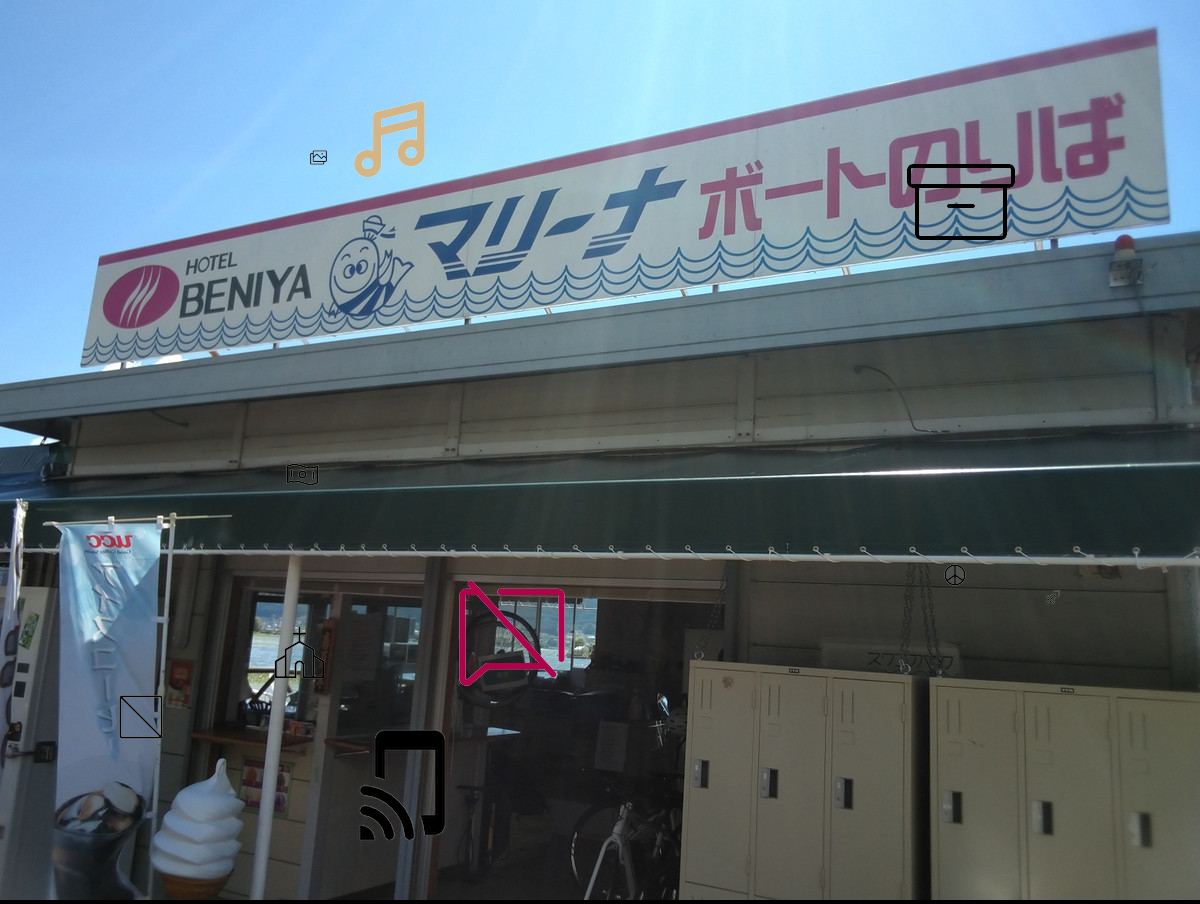 The height and width of the screenshot is (904, 1200). I want to click on tap to connect device wirelessly, so click(410, 785).